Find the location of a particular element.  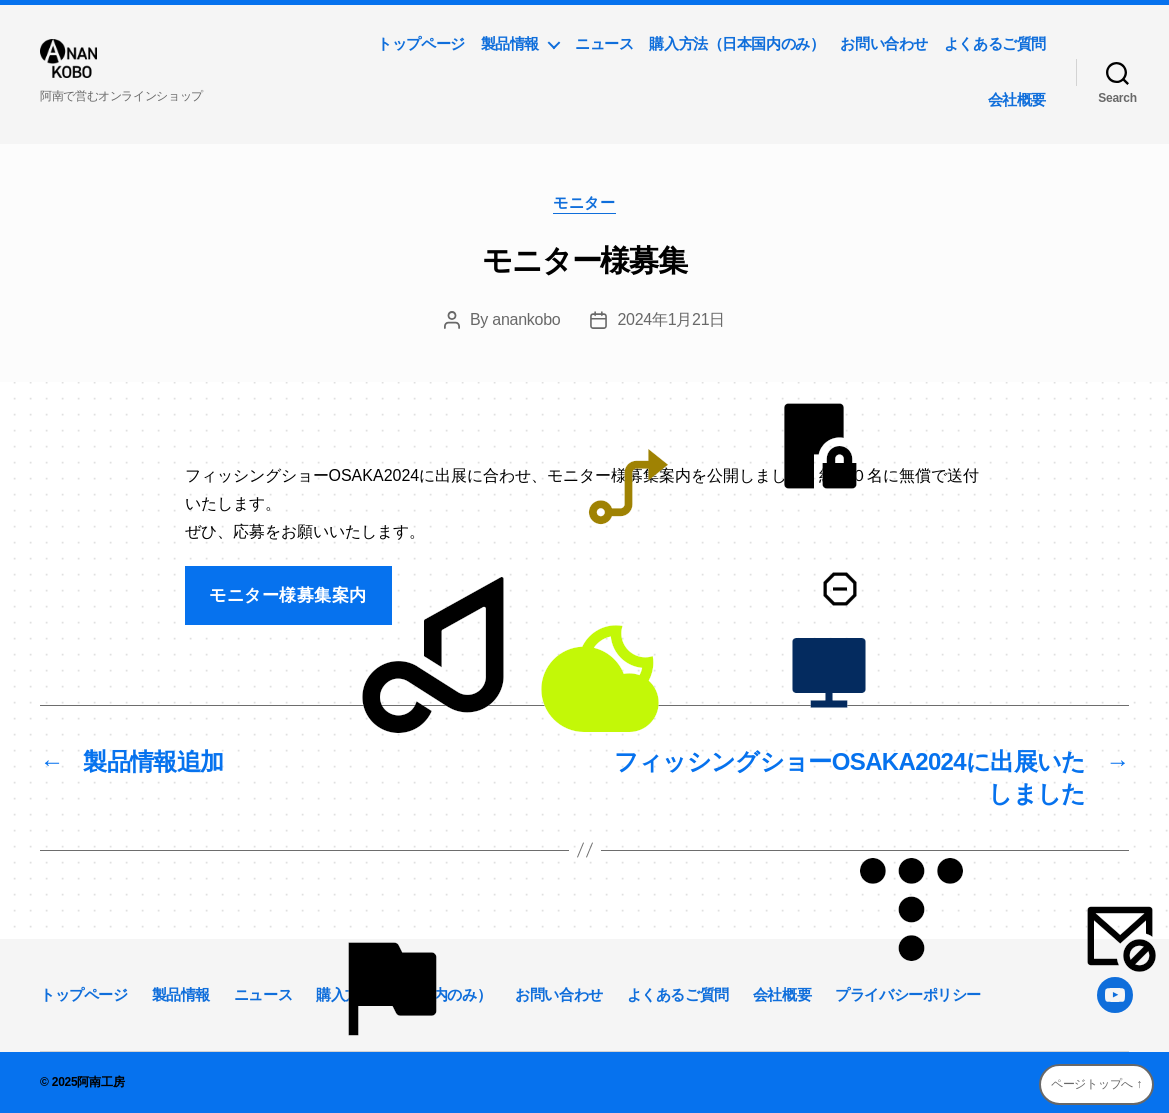

access desktop or computer settings is located at coordinates (829, 671).